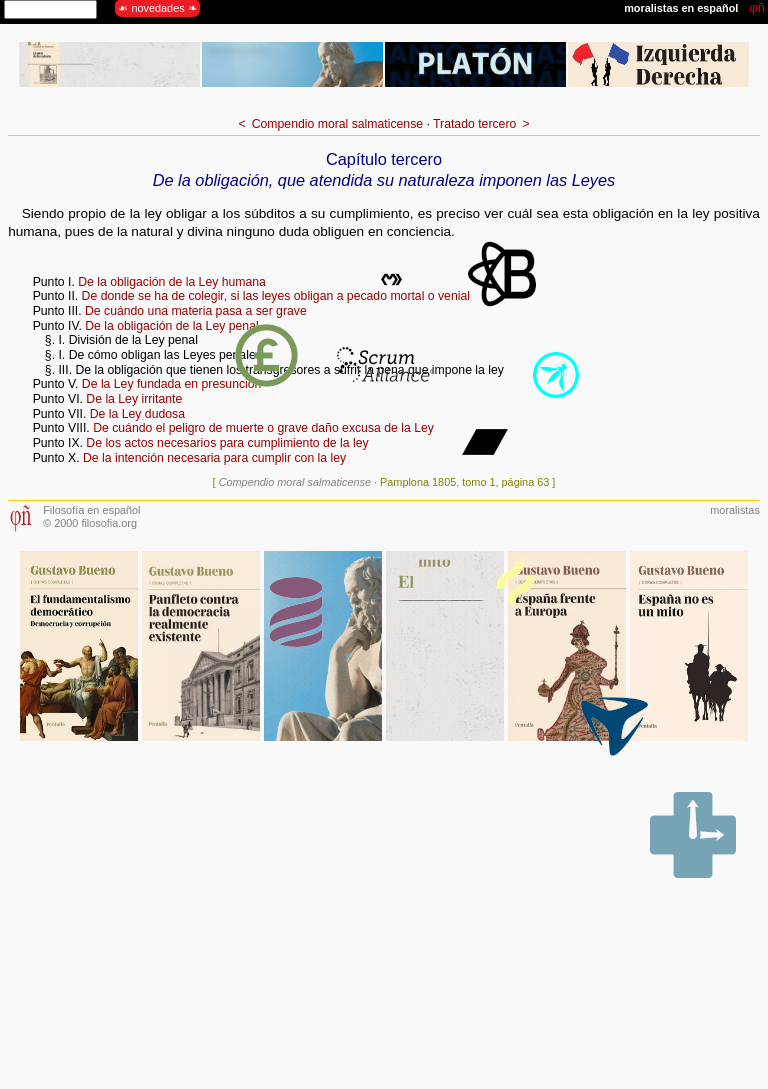 This screenshot has height=1089, width=768. Describe the element at coordinates (515, 582) in the screenshot. I see `hotjar analytics and feedback tool logo` at that location.